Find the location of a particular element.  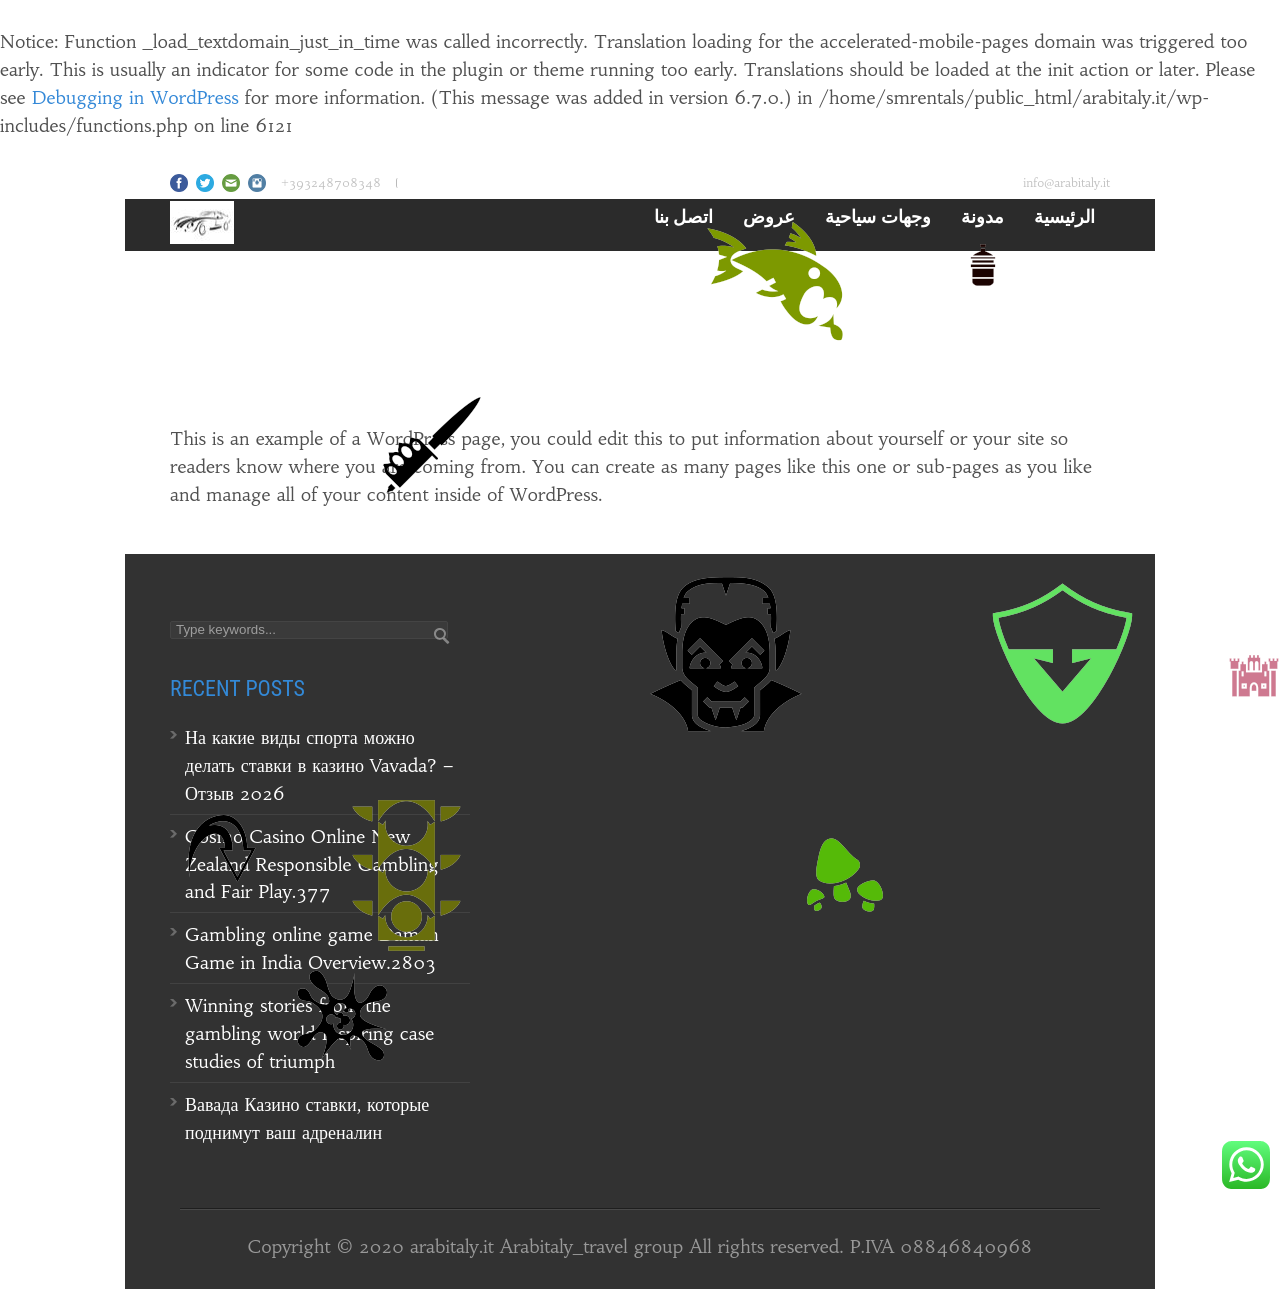

track water intake or hydration is located at coordinates (983, 265).